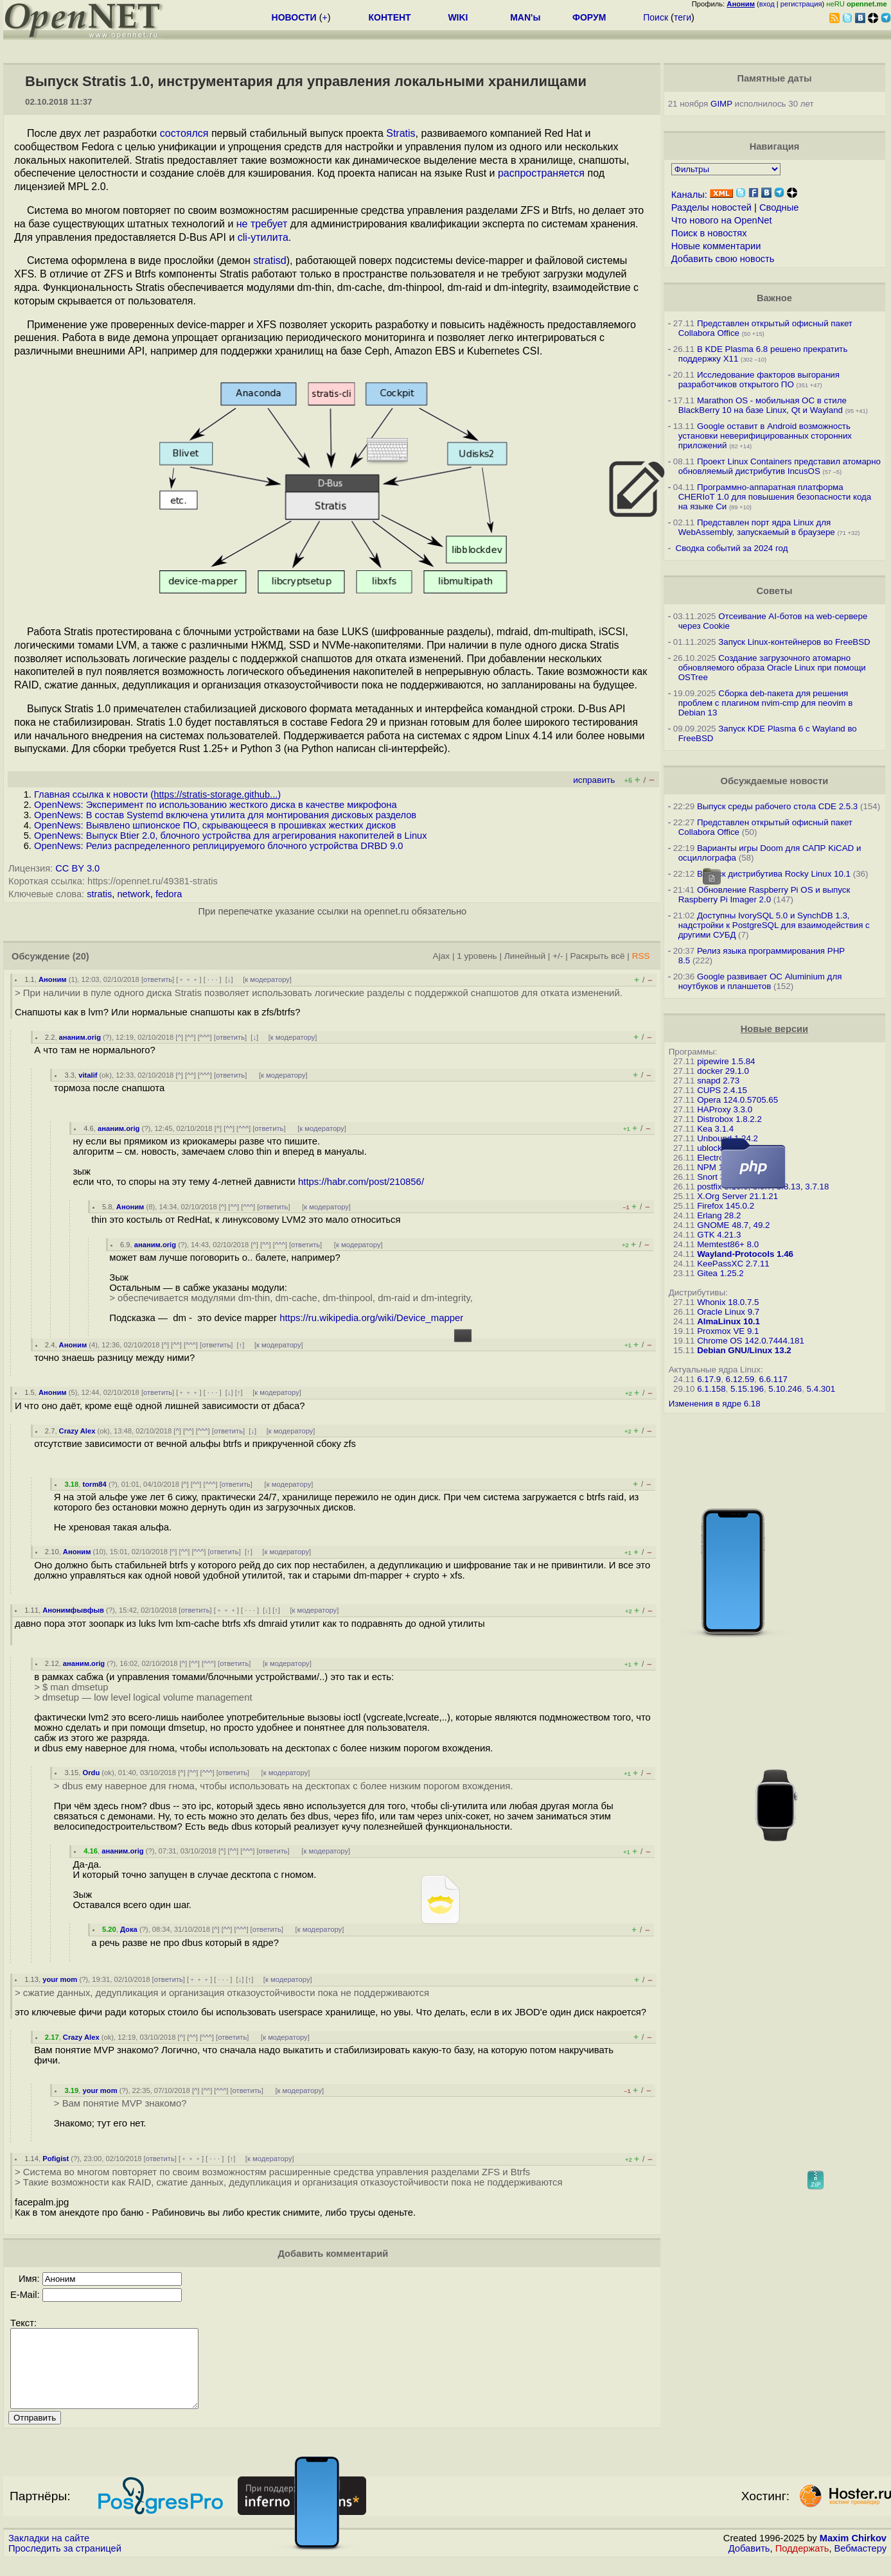 The height and width of the screenshot is (2576, 891). Describe the element at coordinates (633, 489) in the screenshot. I see `open text editor application` at that location.